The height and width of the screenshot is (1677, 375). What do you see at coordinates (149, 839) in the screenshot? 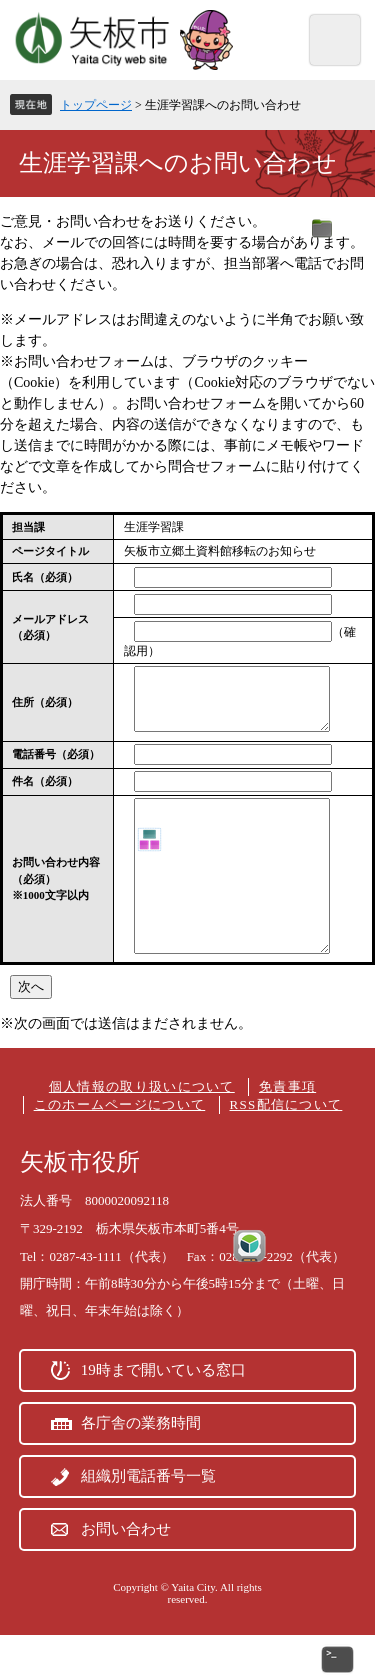
I see `select all items in the current view` at bounding box center [149, 839].